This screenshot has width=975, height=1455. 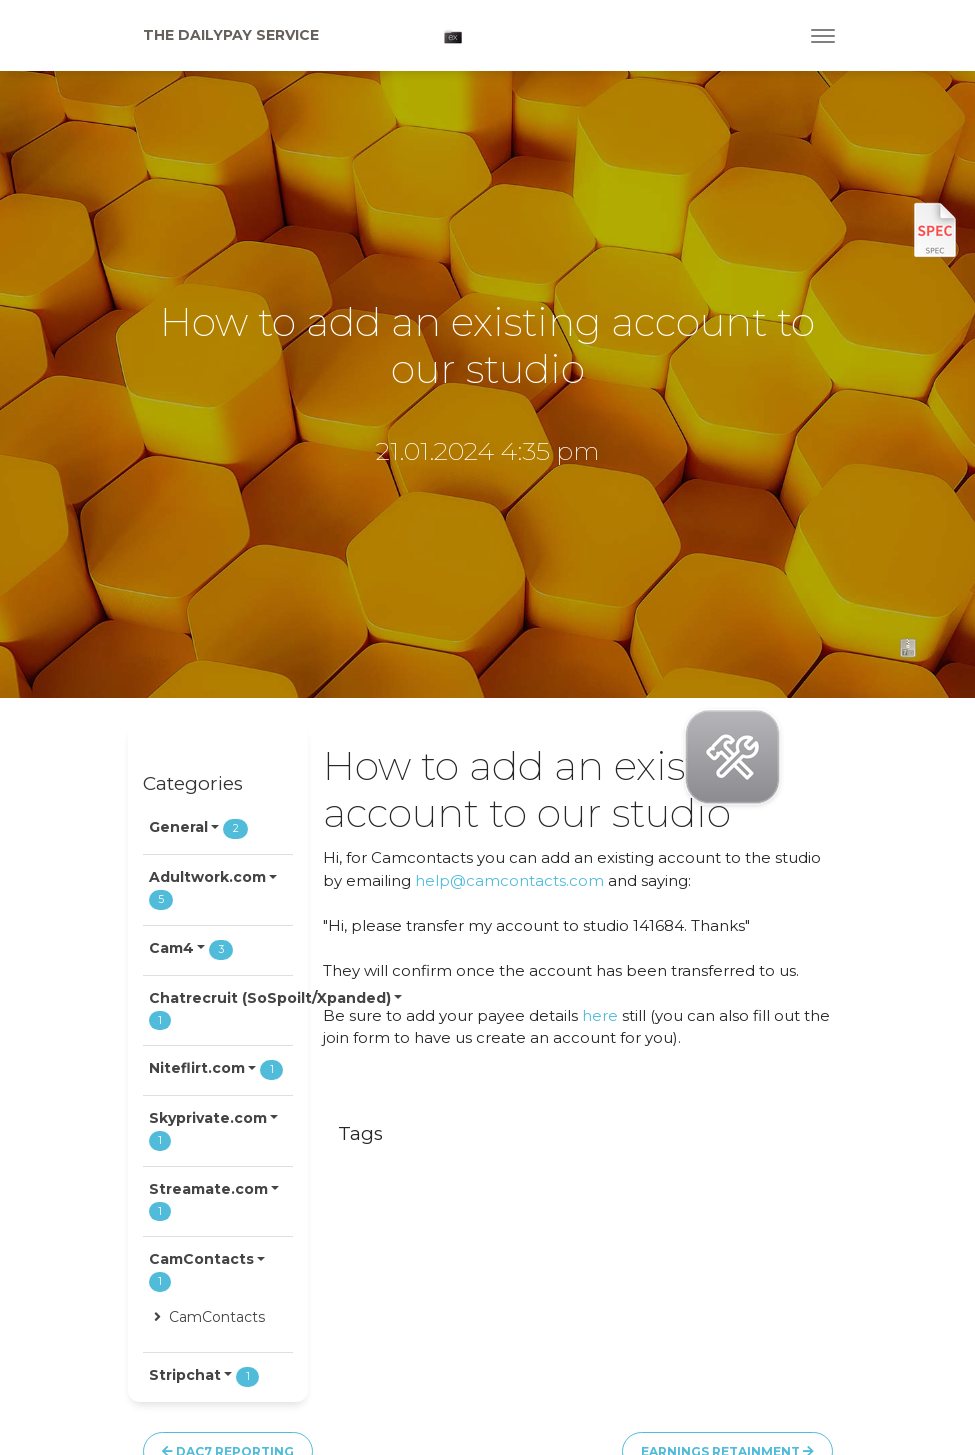 I want to click on a 7z compressed archive file, so click(x=908, y=648).